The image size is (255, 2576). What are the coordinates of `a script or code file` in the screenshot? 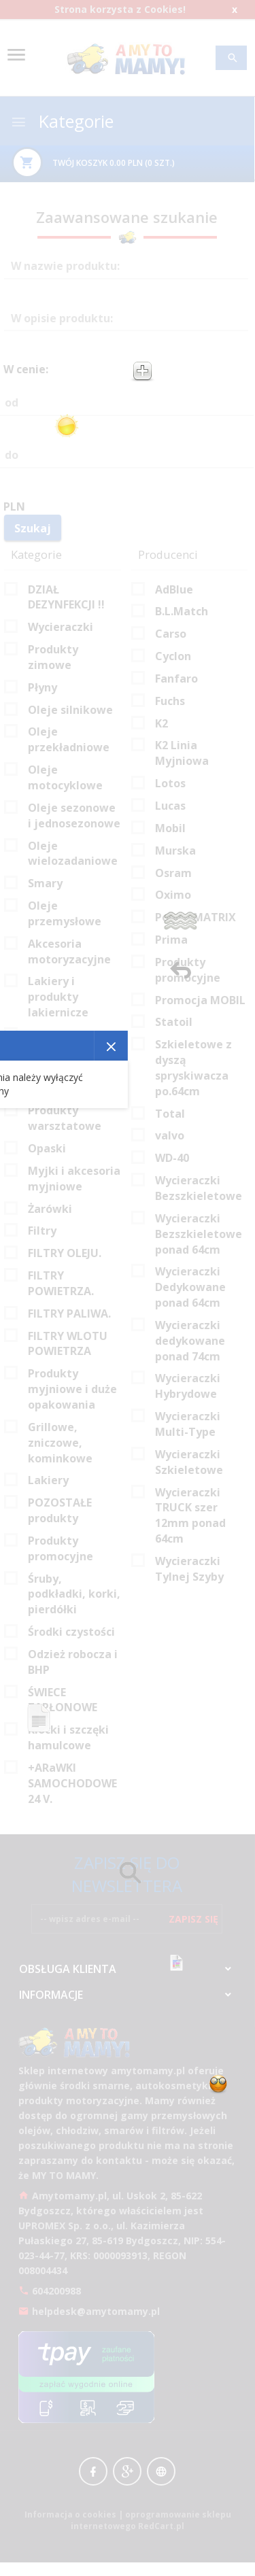 It's located at (176, 1963).